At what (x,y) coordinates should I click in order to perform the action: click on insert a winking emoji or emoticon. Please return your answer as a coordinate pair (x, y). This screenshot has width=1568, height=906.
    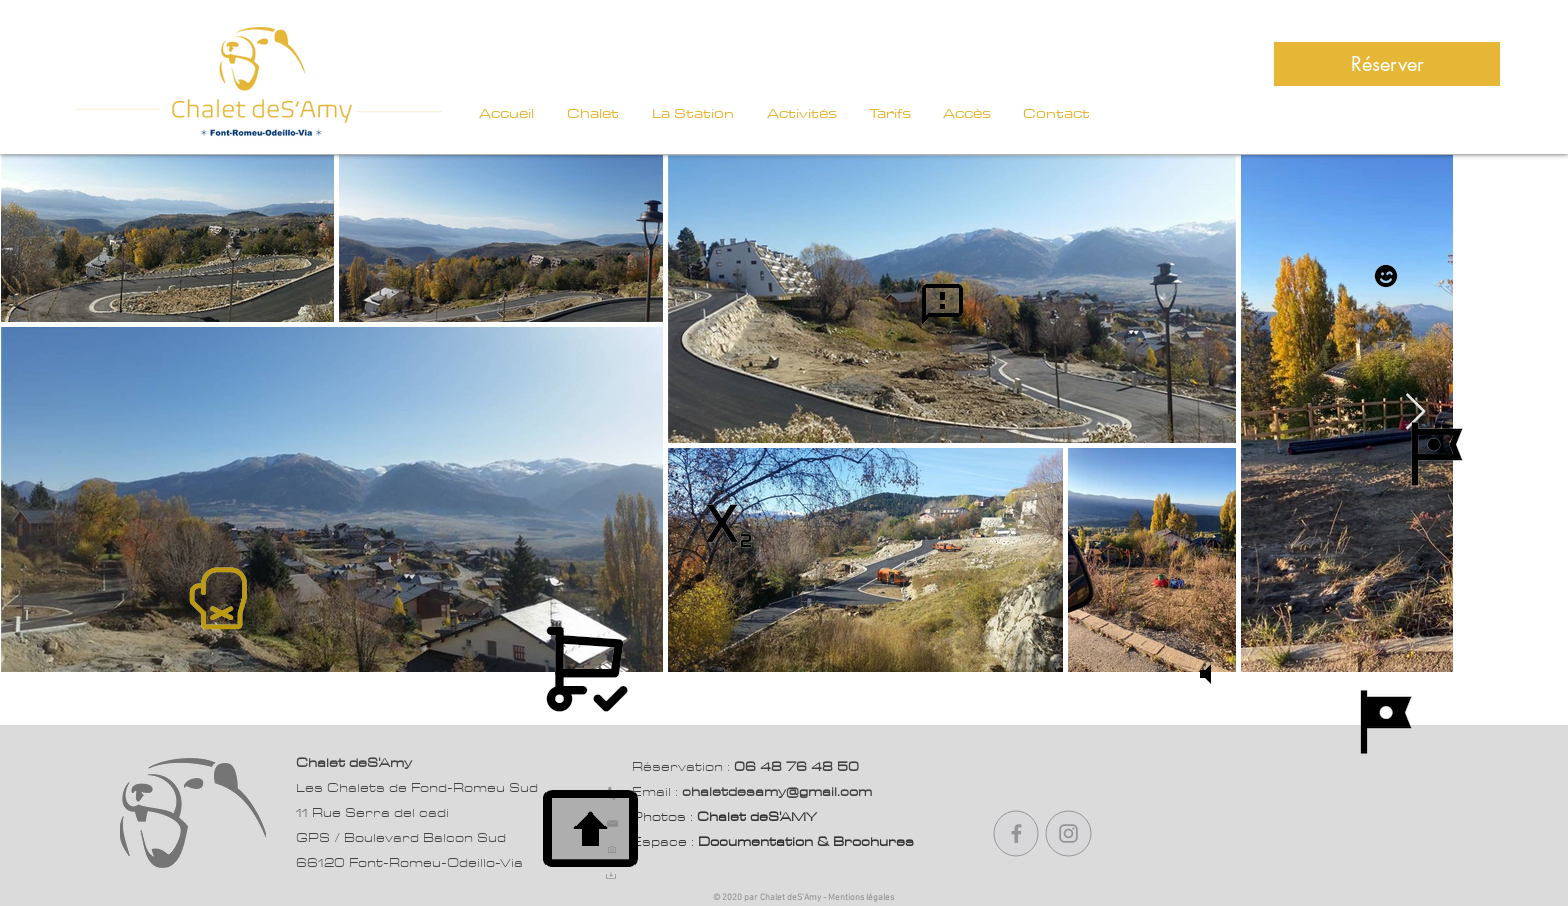
    Looking at the image, I should click on (1386, 276).